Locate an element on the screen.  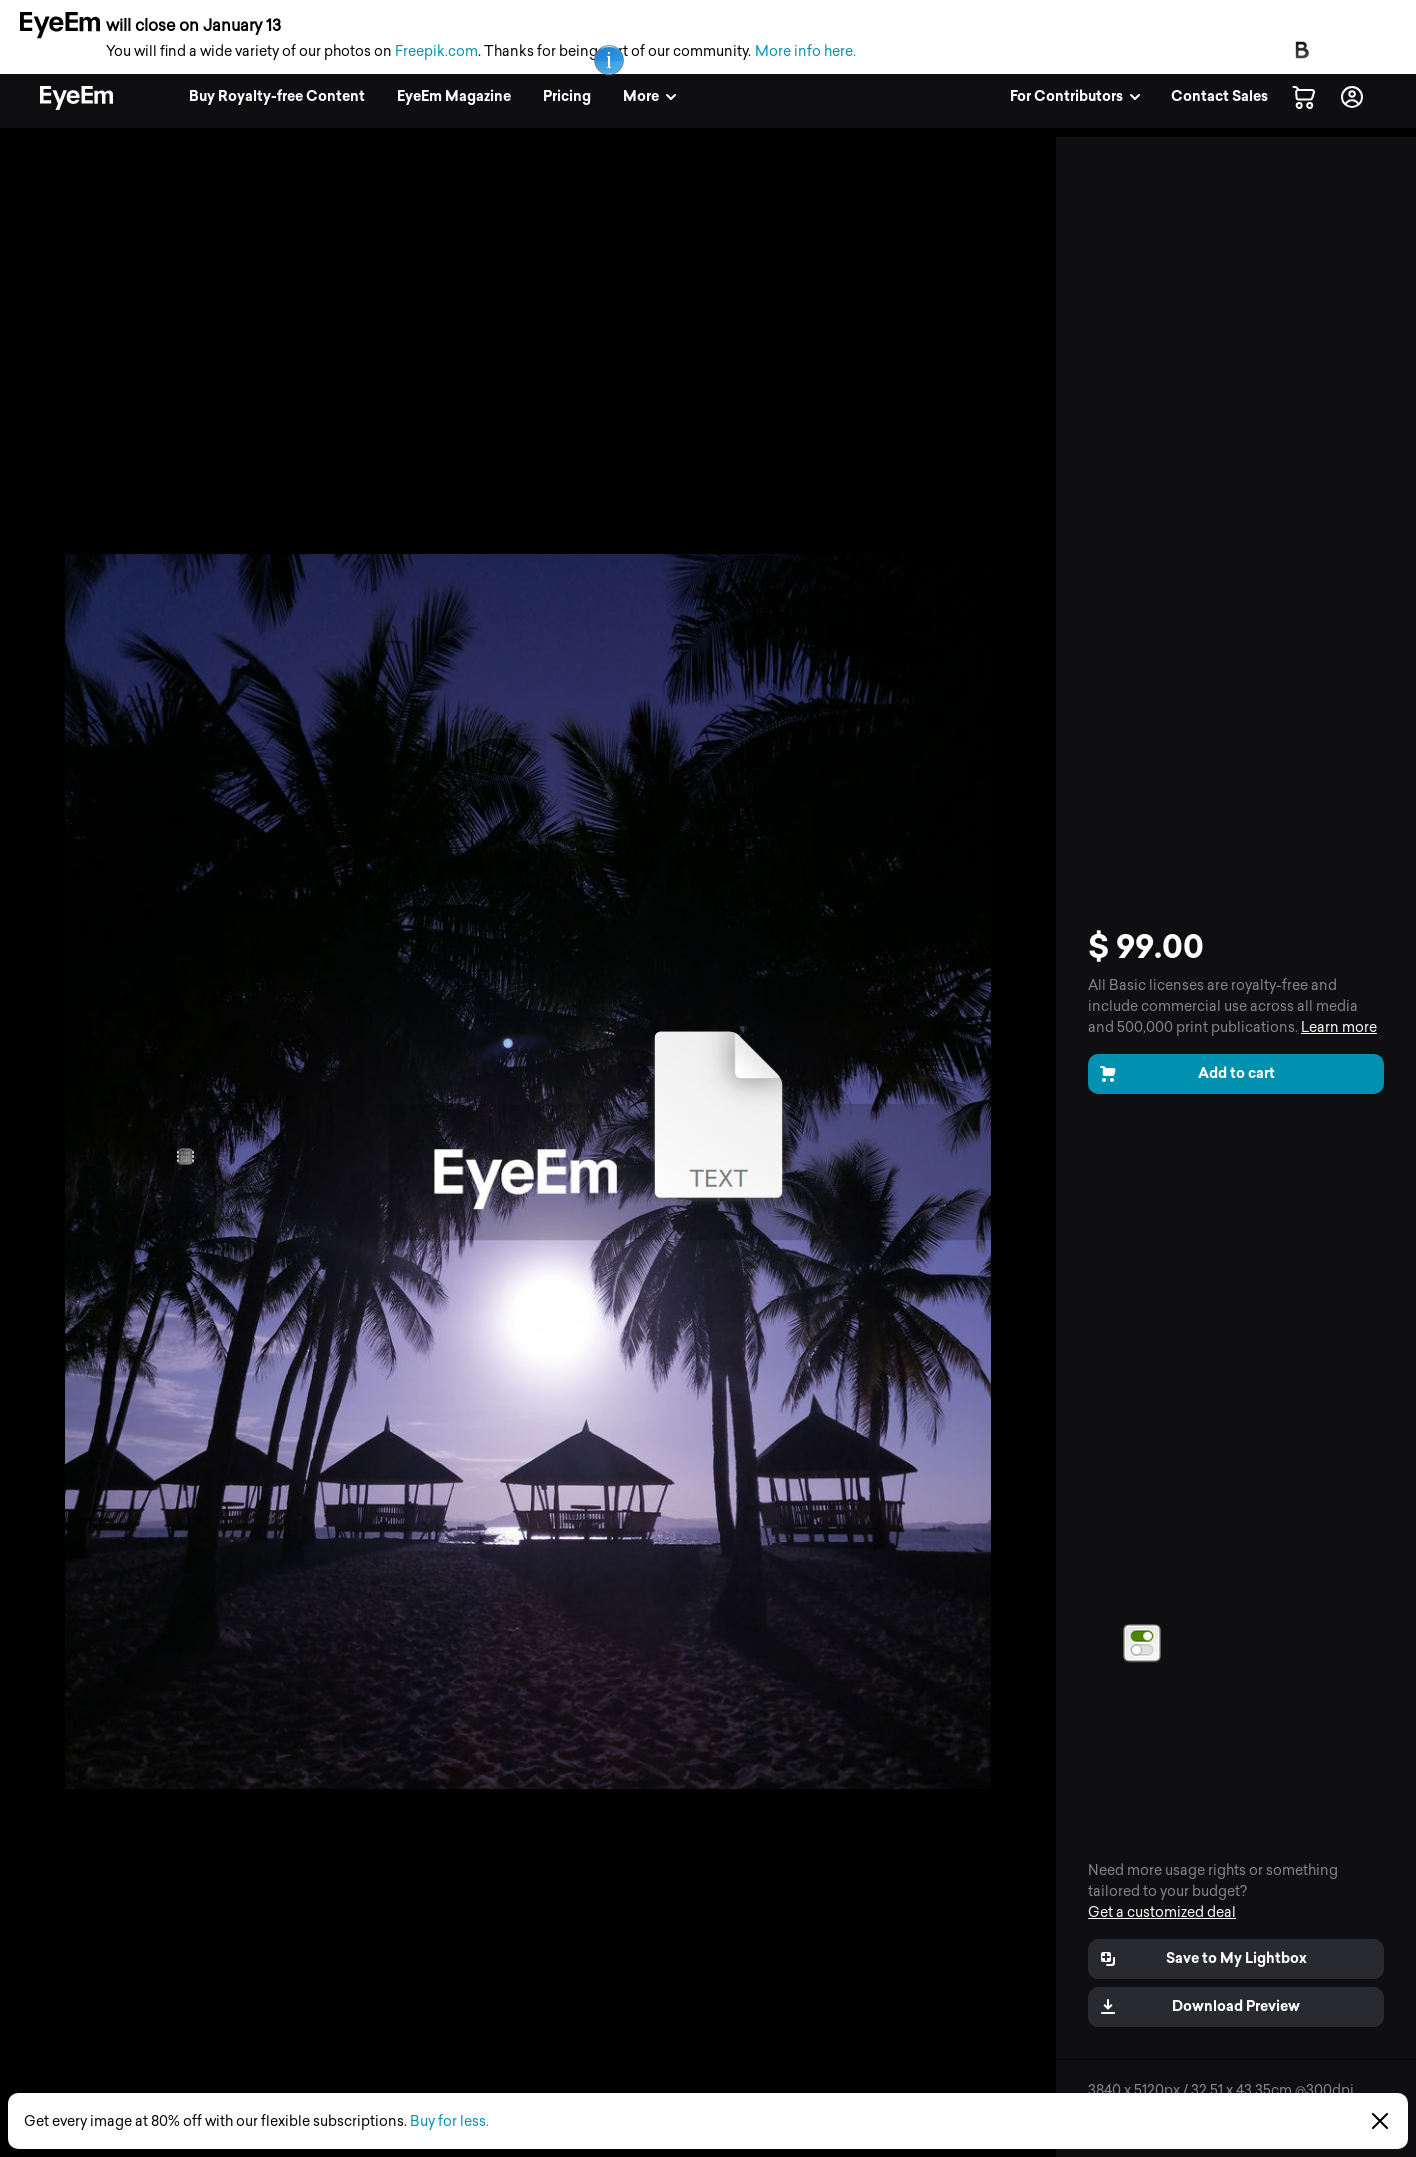
apply bold formatting to selected text is located at coordinates (1302, 50).